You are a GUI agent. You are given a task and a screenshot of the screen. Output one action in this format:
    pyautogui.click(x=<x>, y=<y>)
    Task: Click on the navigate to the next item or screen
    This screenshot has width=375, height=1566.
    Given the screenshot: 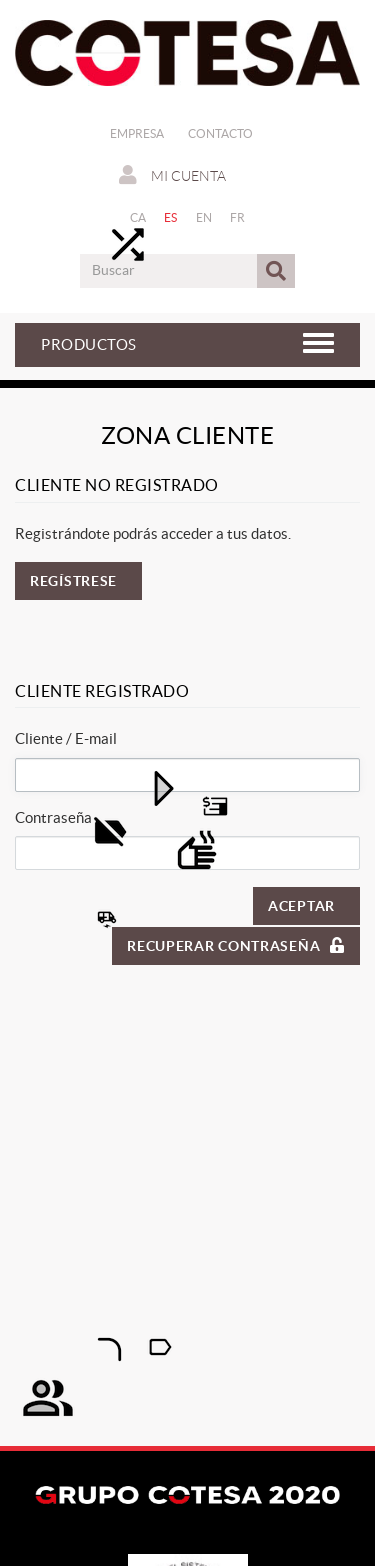 What is the action you would take?
    pyautogui.click(x=162, y=788)
    